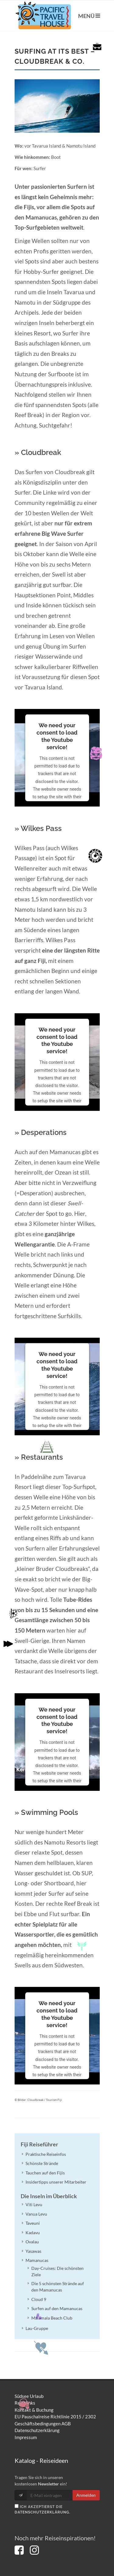 This screenshot has height=2576, width=114. I want to click on access eye maze puzzle or minigame, so click(95, 856).